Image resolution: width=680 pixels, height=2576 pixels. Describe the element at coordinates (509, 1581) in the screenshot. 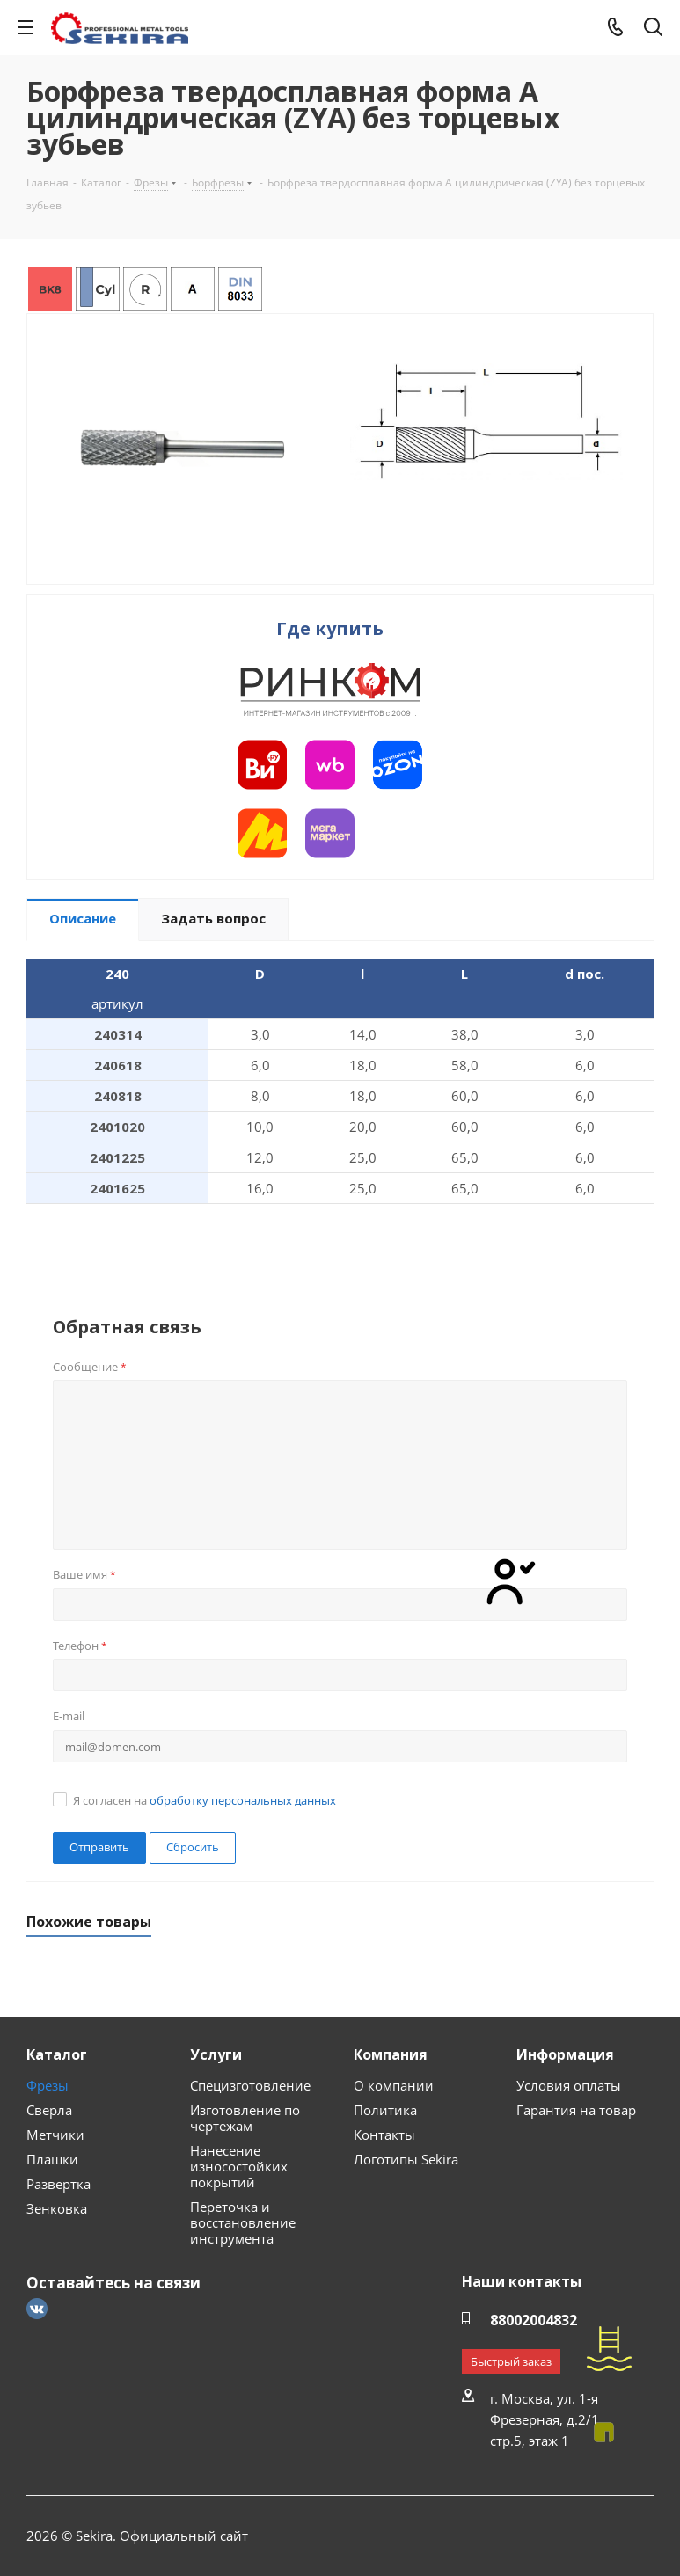

I see `user verification complete` at that location.